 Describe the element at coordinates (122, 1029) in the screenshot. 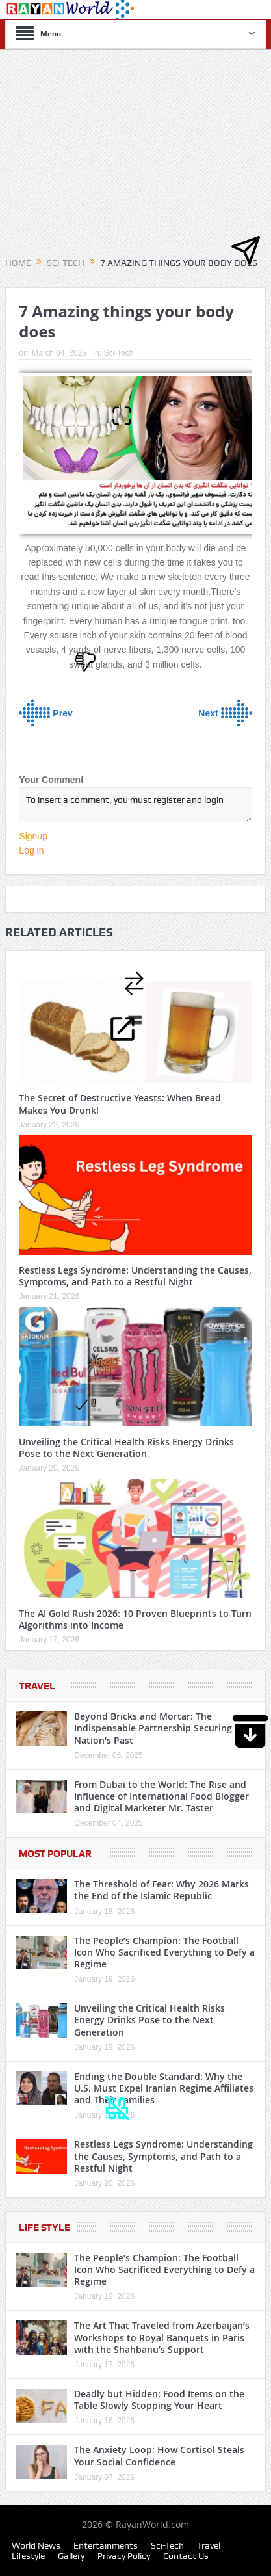

I see `open link in new window or tab` at that location.